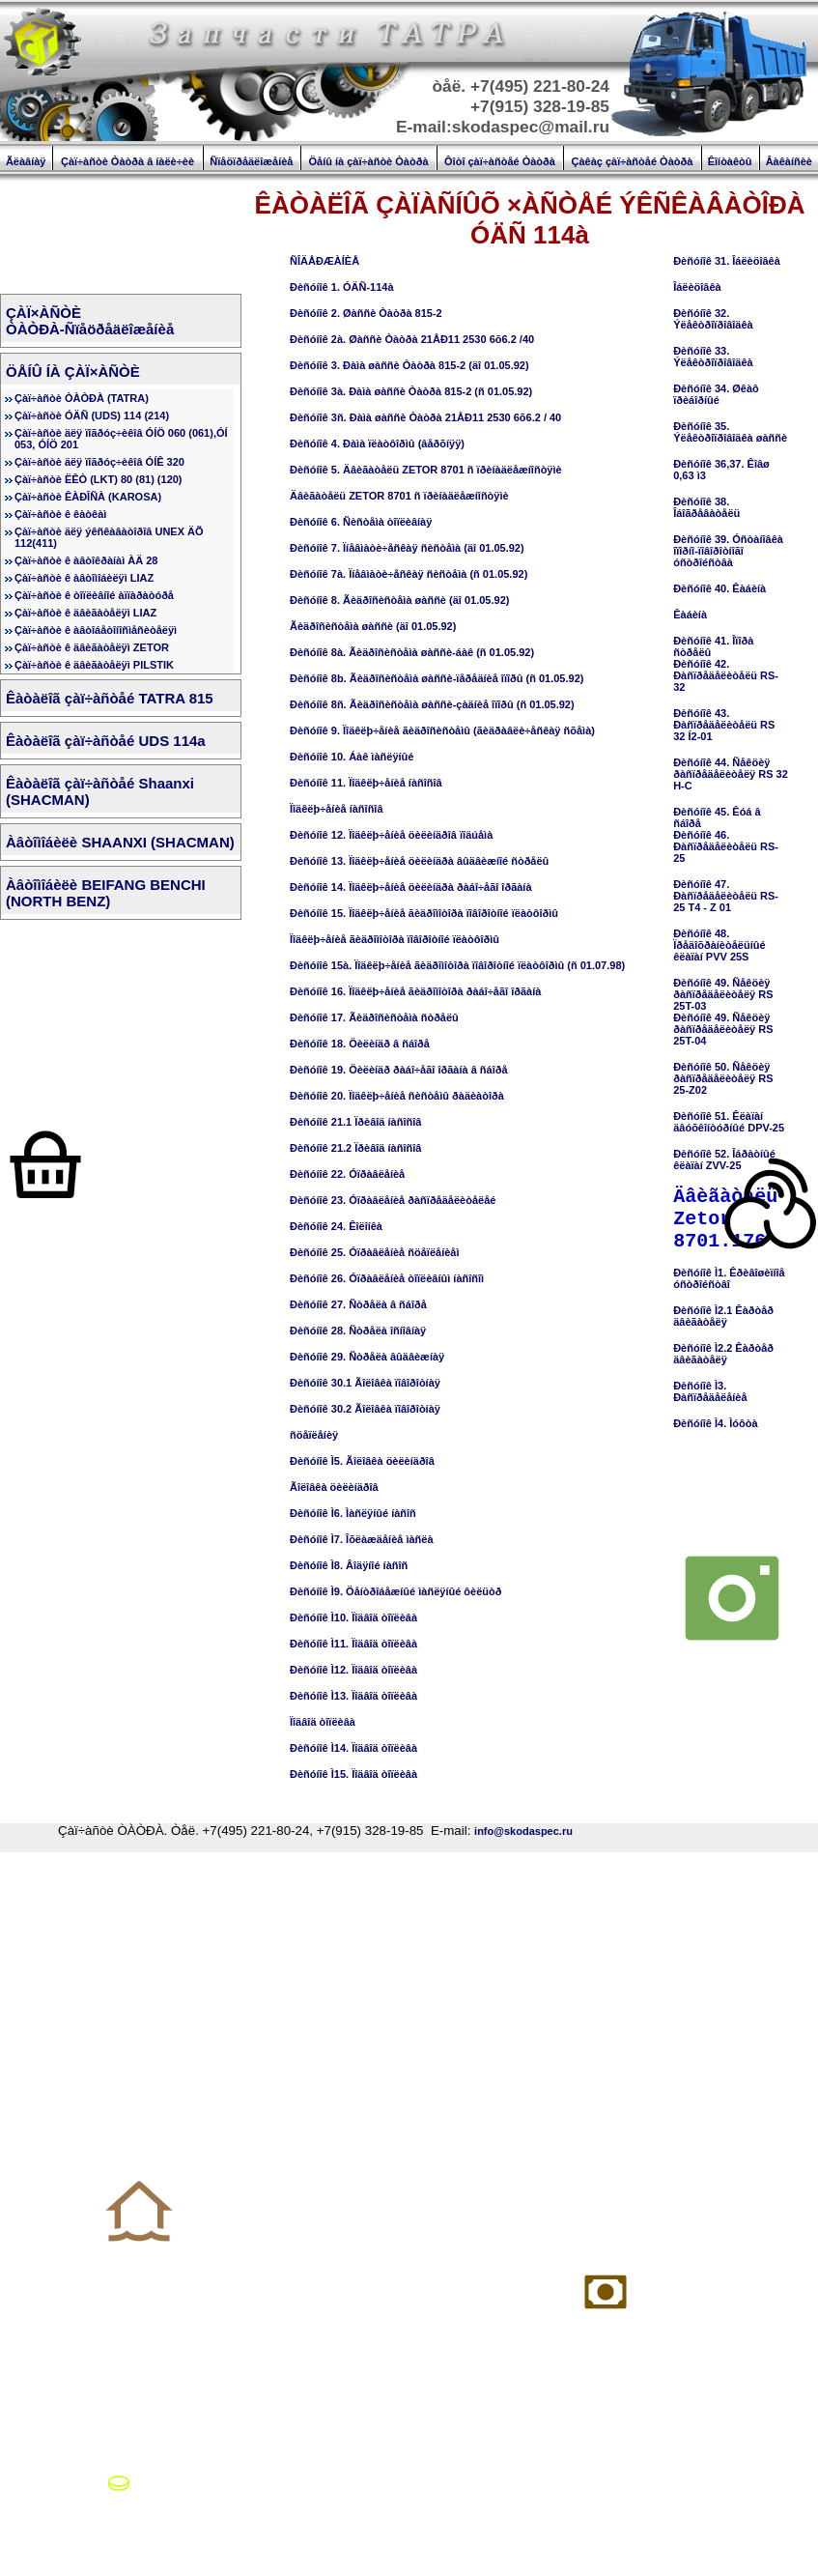  I want to click on open camera to take a photo, so click(732, 1598).